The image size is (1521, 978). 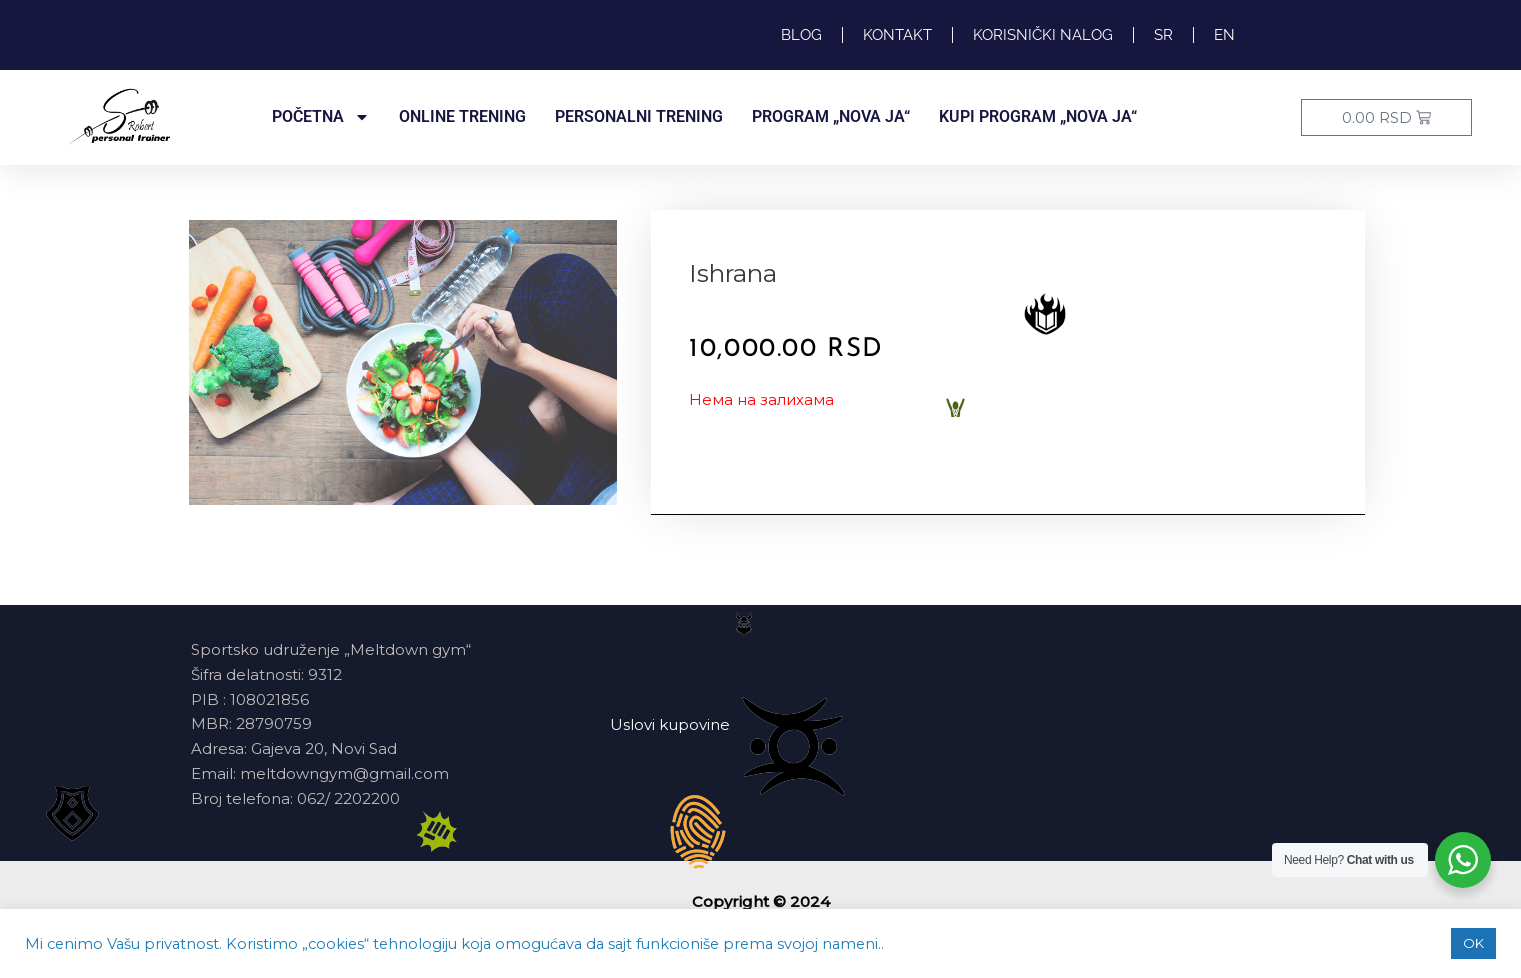 I want to click on indicates a winner or top performer, so click(x=955, y=407).